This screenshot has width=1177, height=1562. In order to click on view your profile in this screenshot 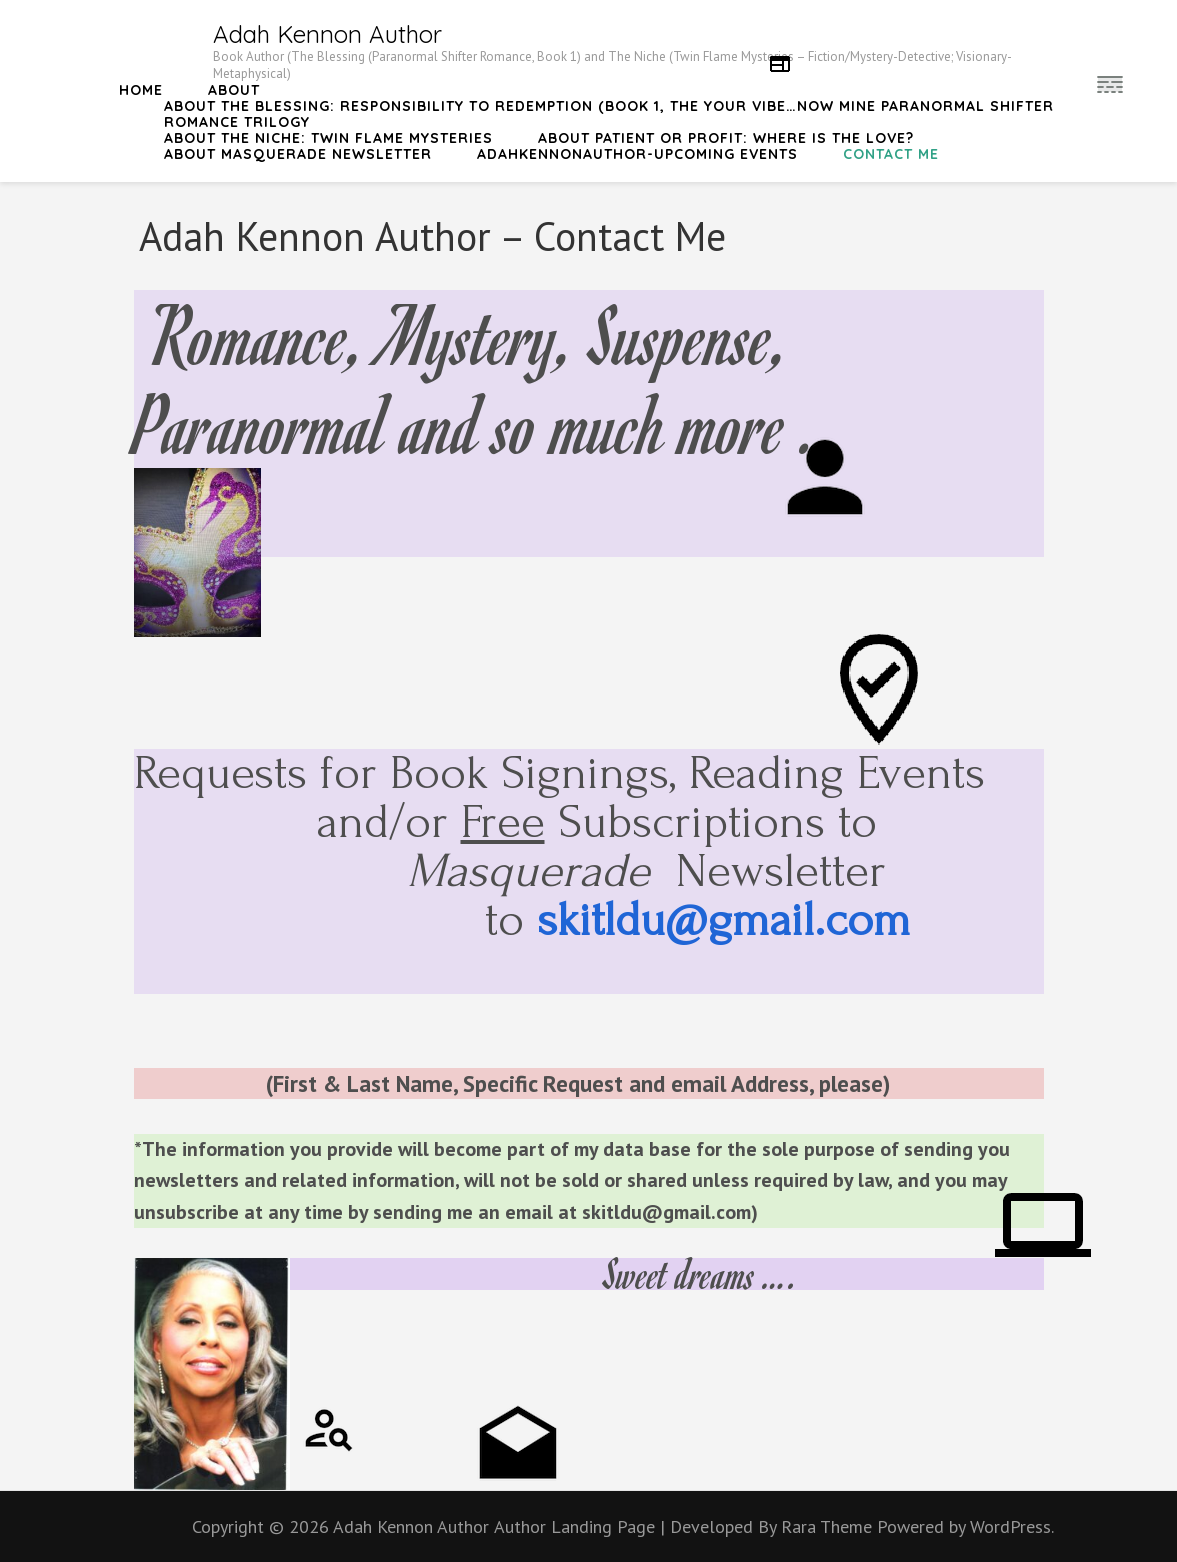, I will do `click(825, 477)`.